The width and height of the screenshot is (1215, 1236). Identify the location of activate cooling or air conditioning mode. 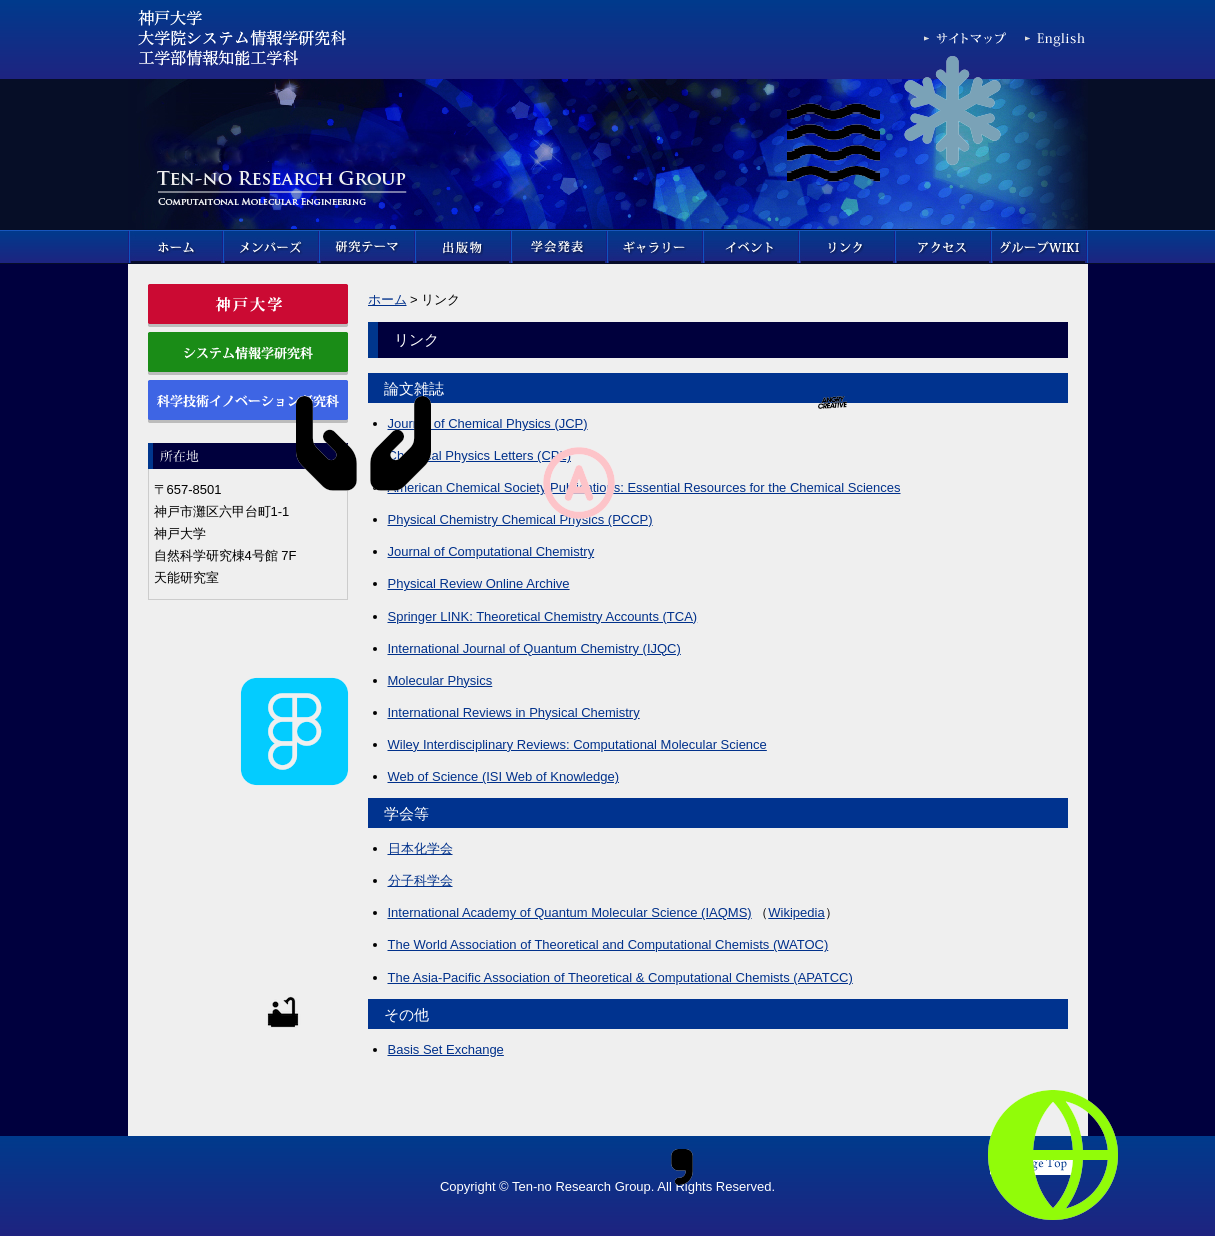
(952, 110).